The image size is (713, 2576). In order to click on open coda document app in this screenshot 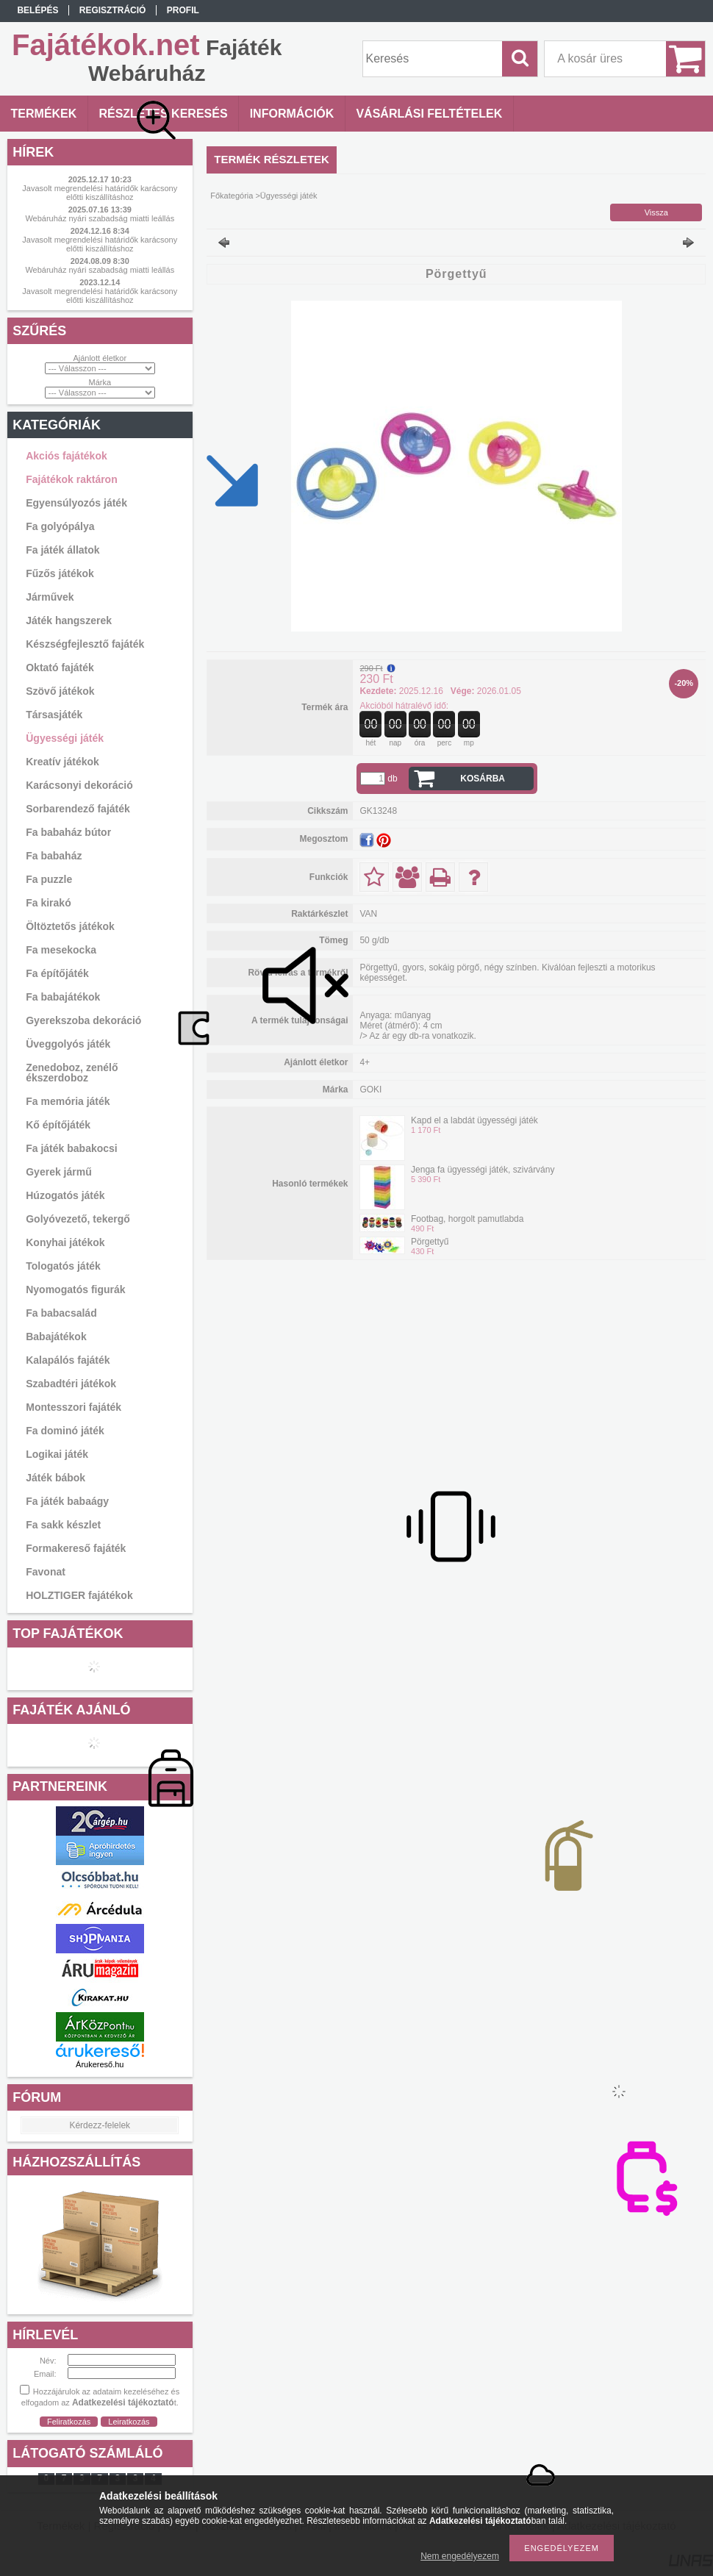, I will do `click(193, 1028)`.